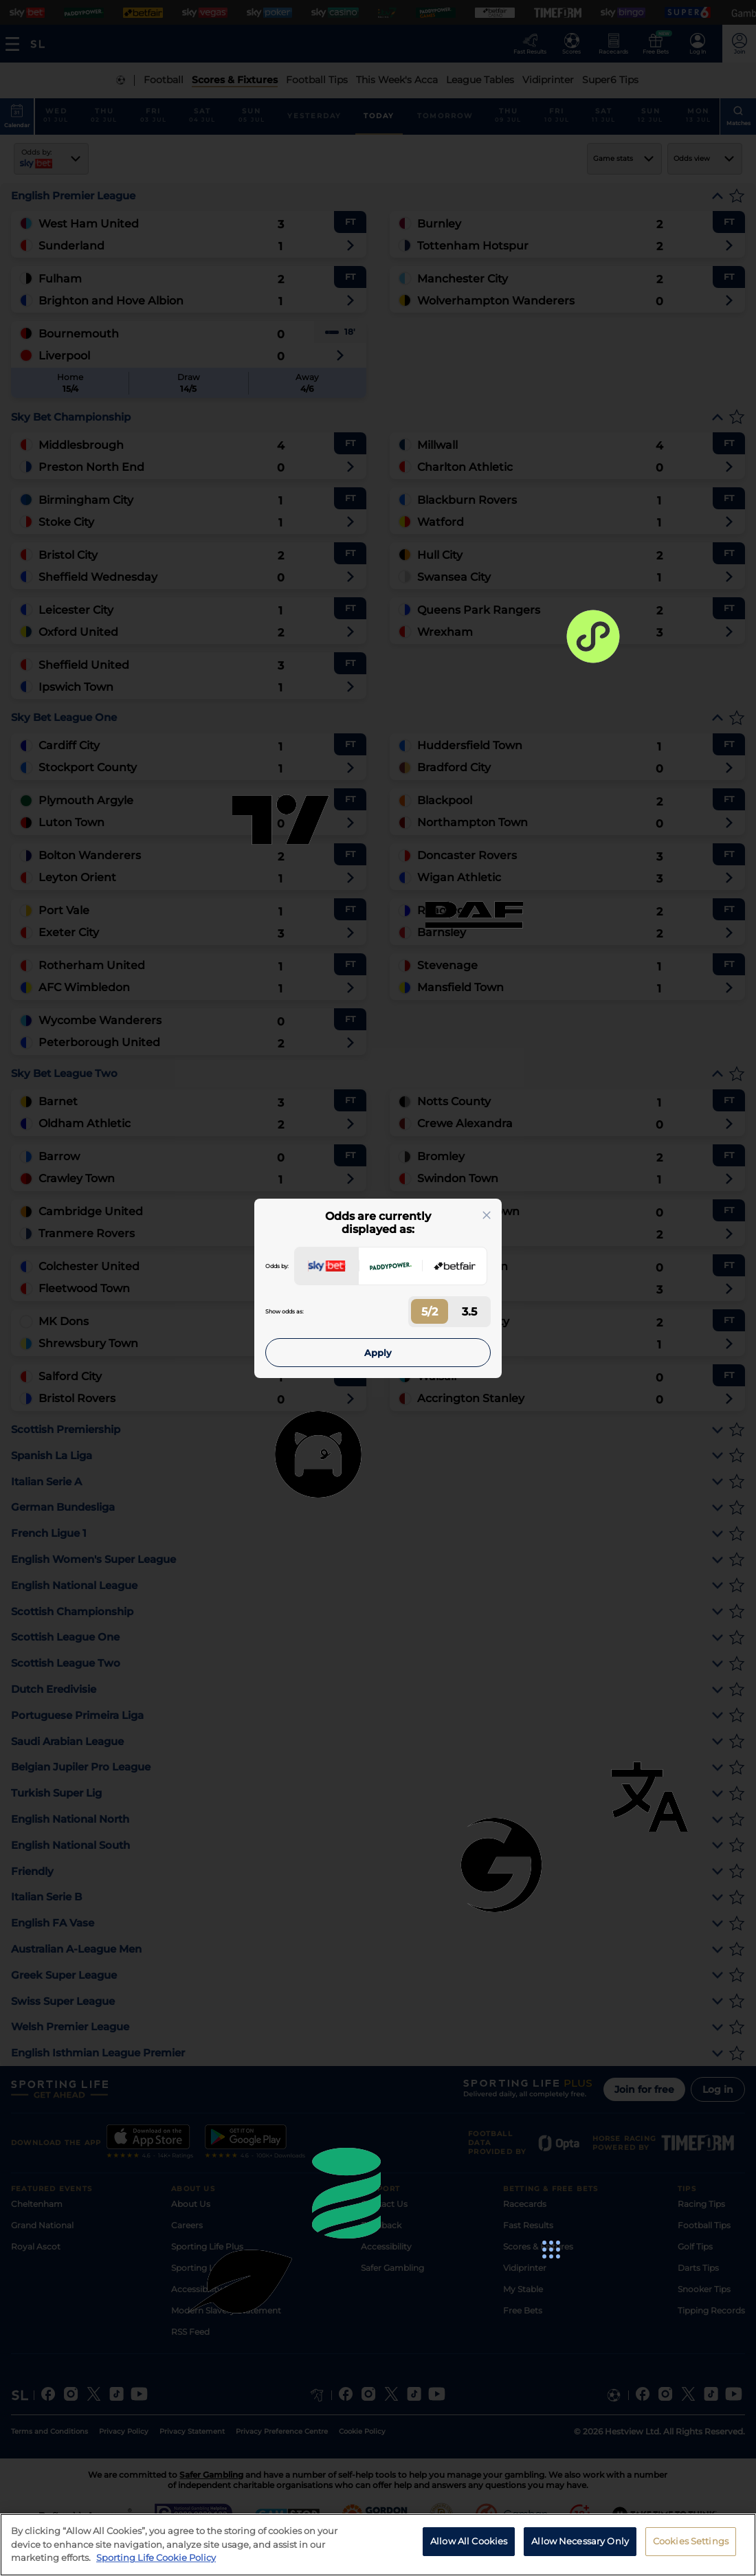 This screenshot has width=756, height=2576. What do you see at coordinates (593, 636) in the screenshot?
I see `open wechat mini program` at bounding box center [593, 636].